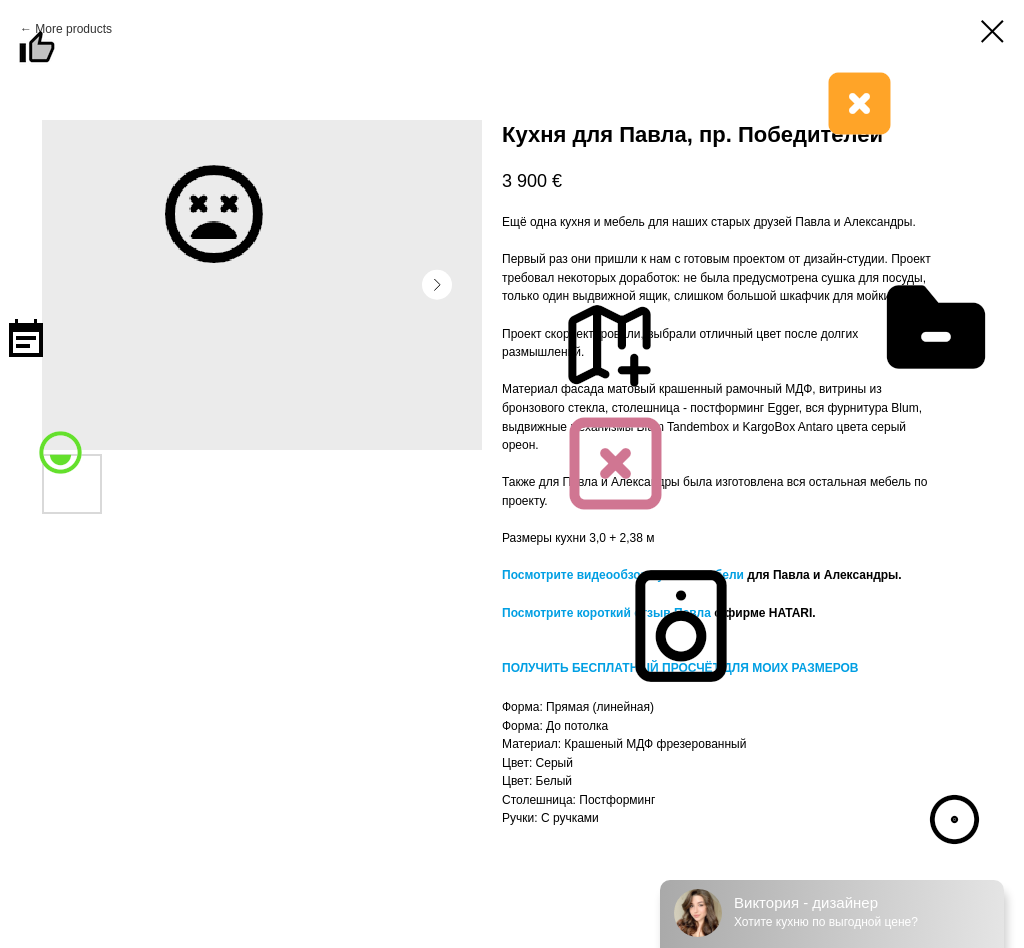  Describe the element at coordinates (936, 327) in the screenshot. I see `remove a folder from your files` at that location.